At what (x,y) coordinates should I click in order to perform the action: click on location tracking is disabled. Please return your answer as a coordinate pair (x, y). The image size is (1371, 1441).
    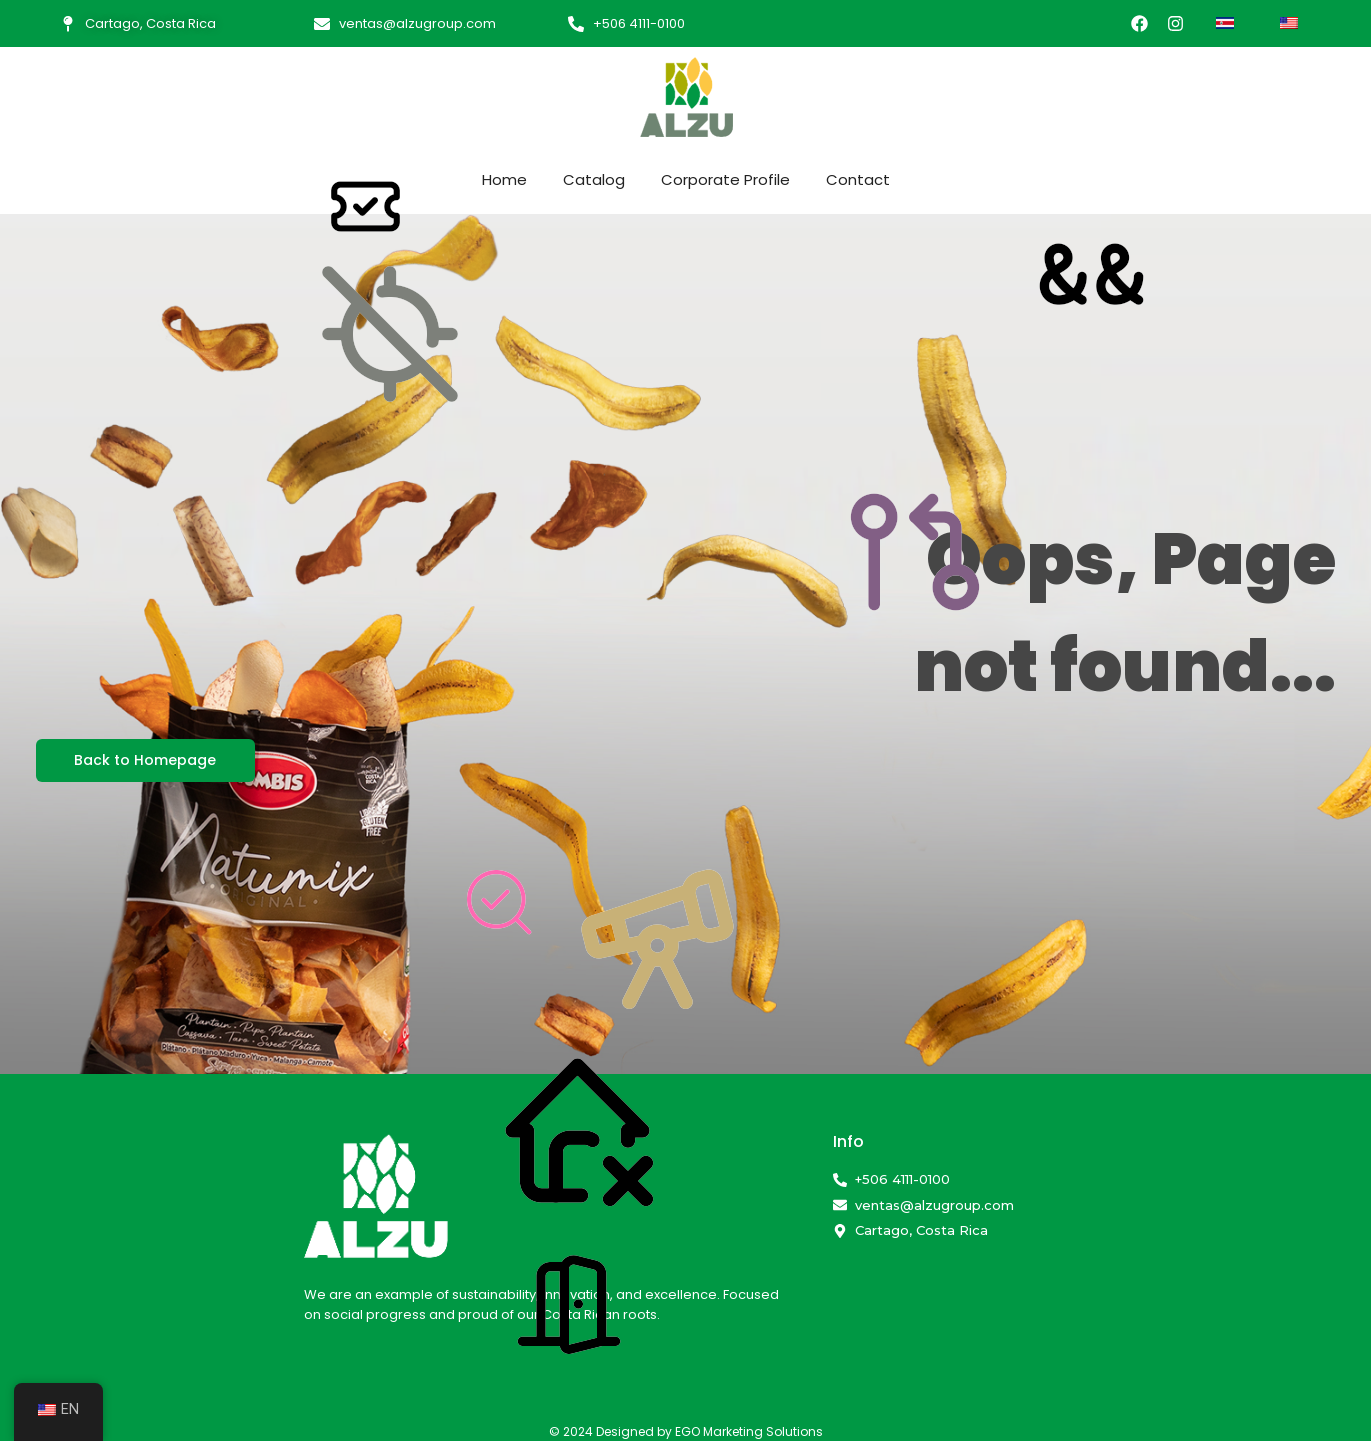
    Looking at the image, I should click on (390, 334).